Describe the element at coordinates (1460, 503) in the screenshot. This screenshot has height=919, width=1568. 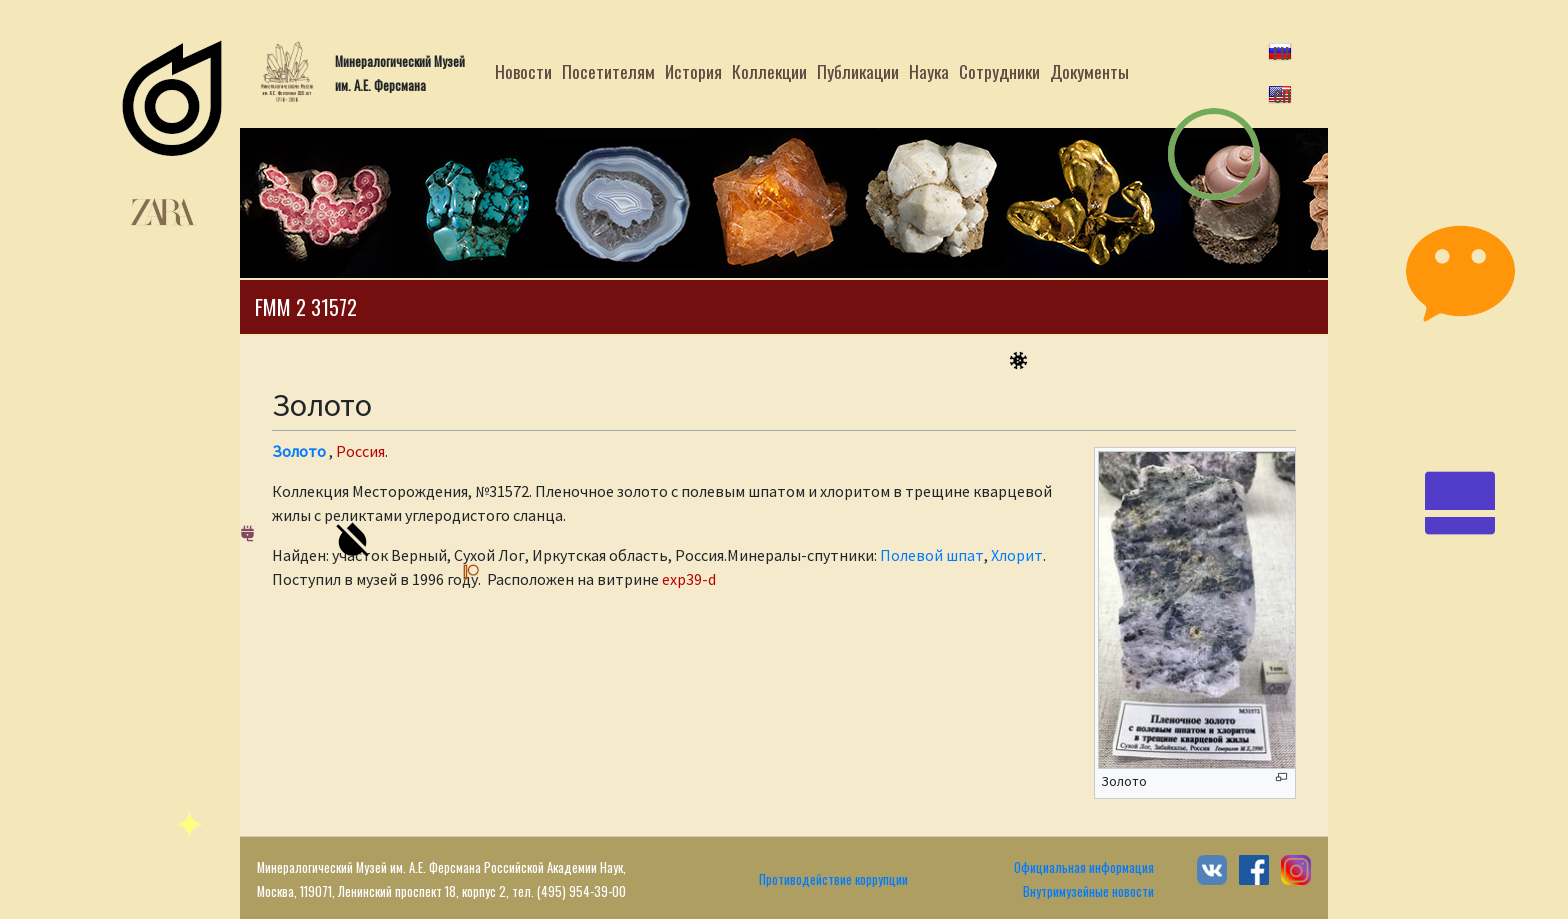
I see `switch to bottom panel layout` at that location.